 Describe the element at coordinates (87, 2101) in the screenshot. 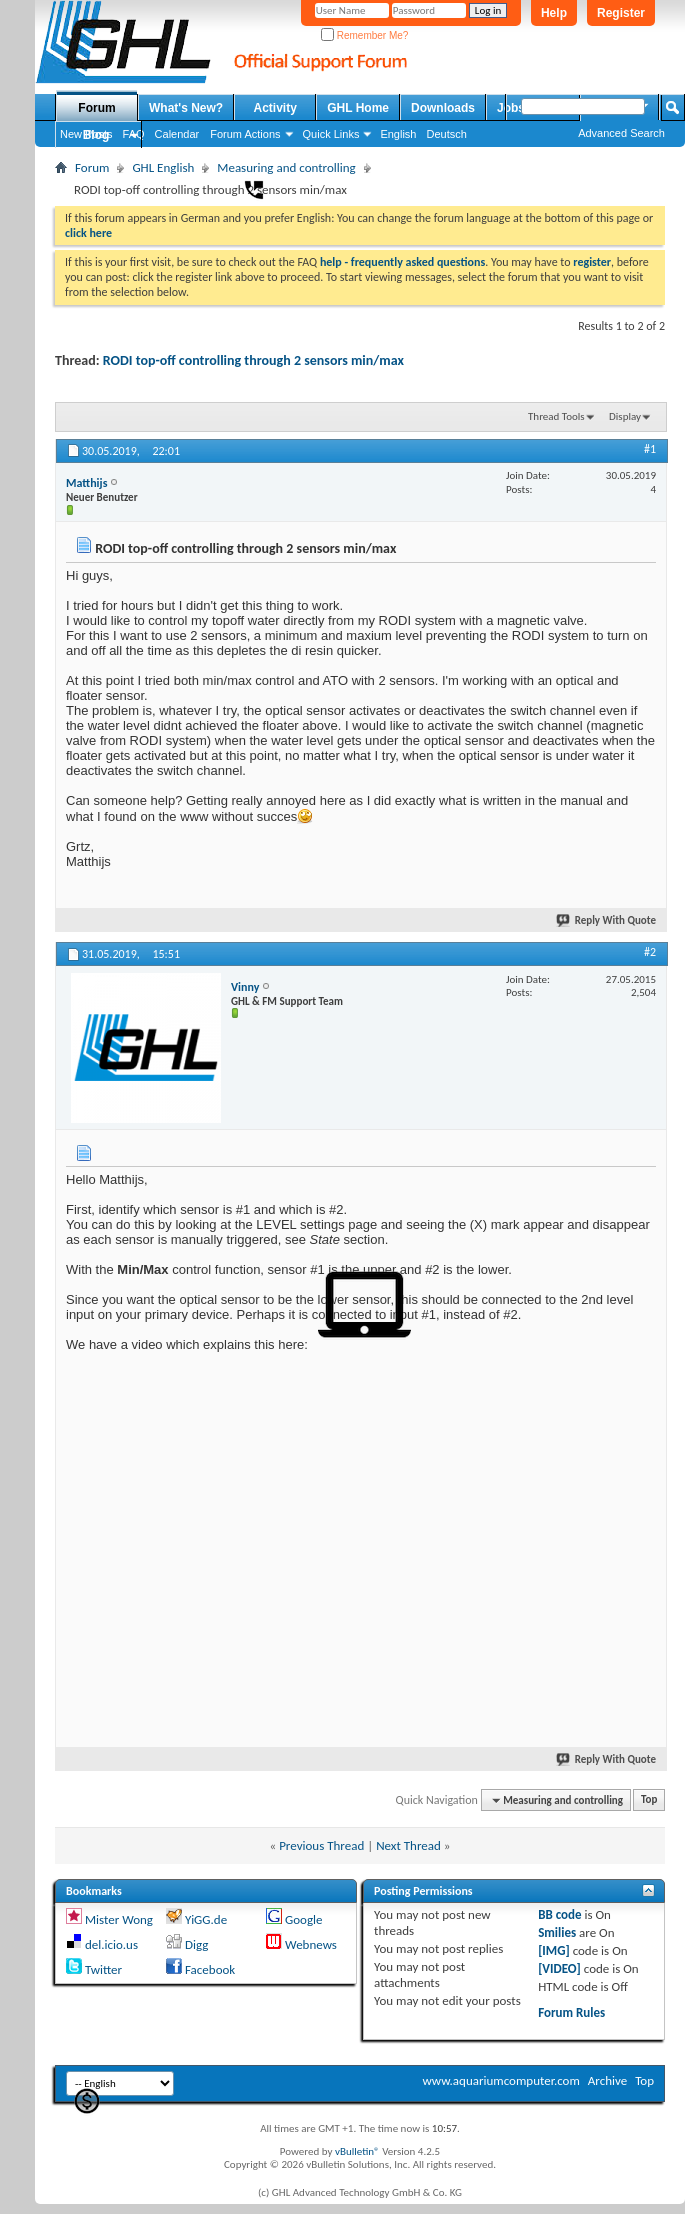

I see `view earnings or revenue` at that location.